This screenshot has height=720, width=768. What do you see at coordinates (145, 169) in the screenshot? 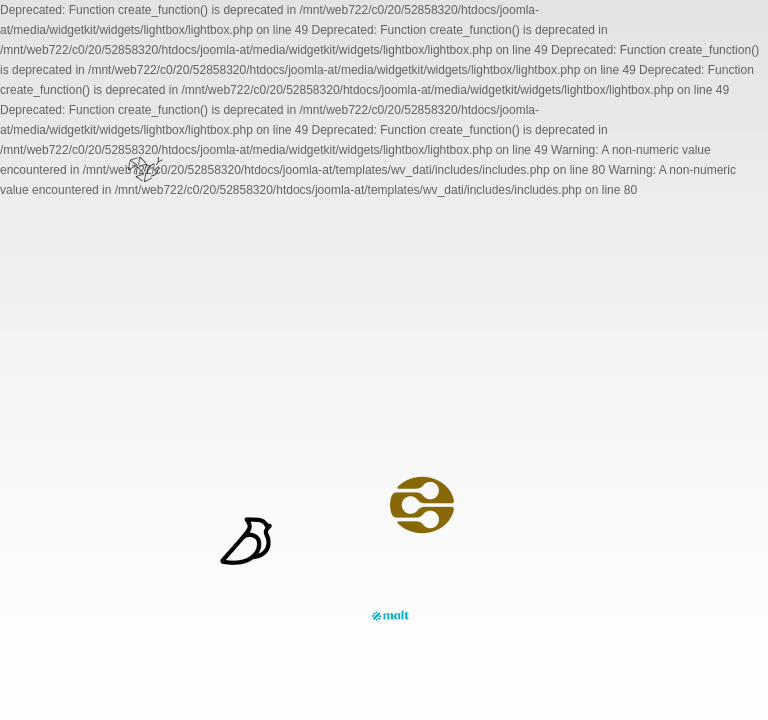
I see `link to PythonAnywhere cloud hosting service` at bounding box center [145, 169].